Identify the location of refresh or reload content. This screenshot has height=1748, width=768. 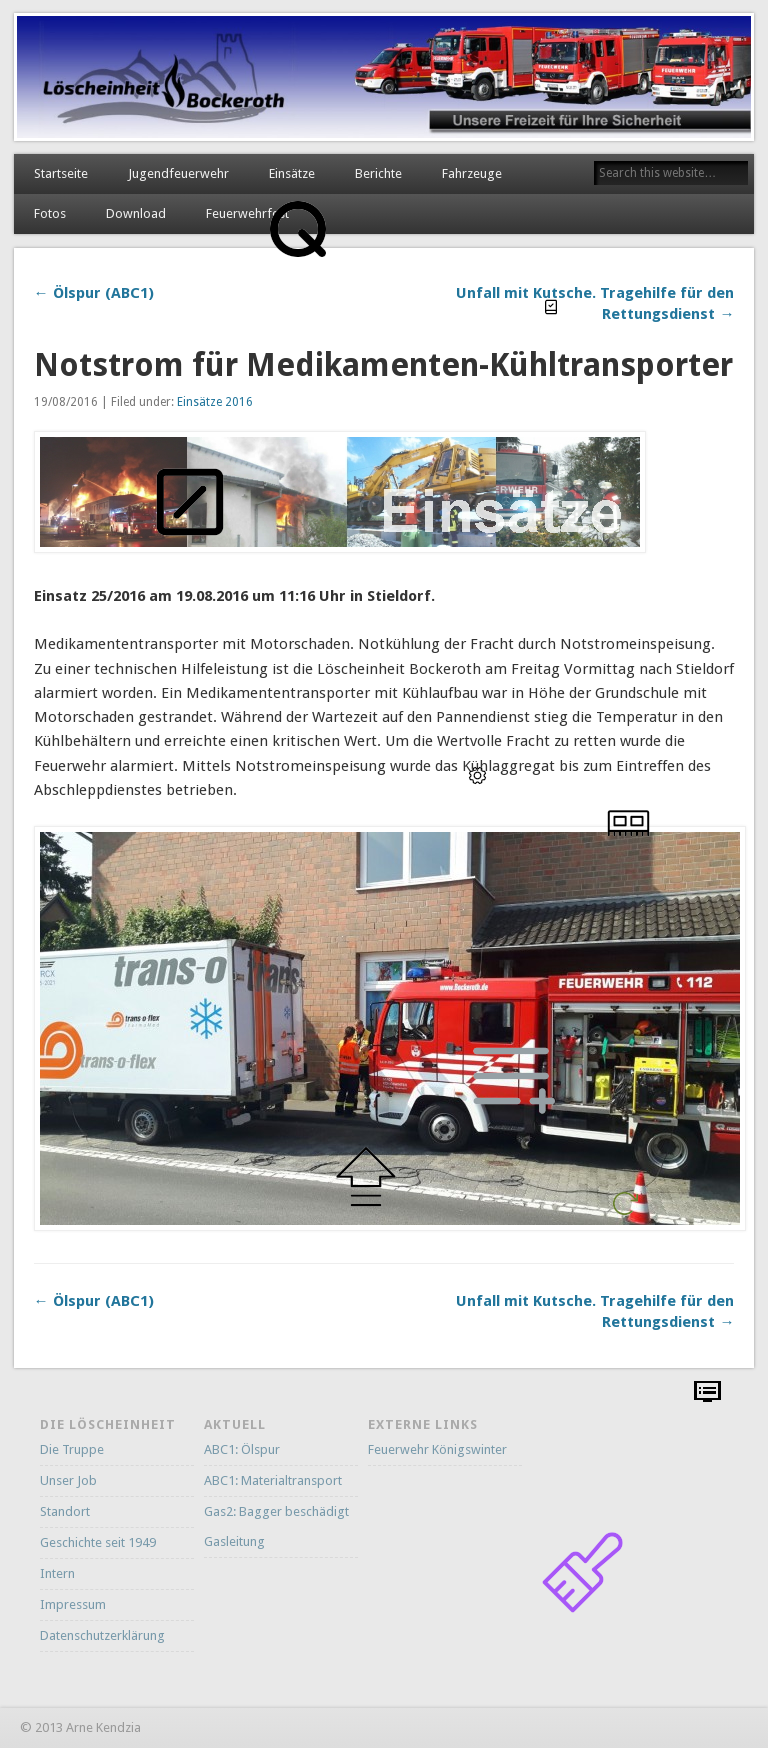
(624, 1203).